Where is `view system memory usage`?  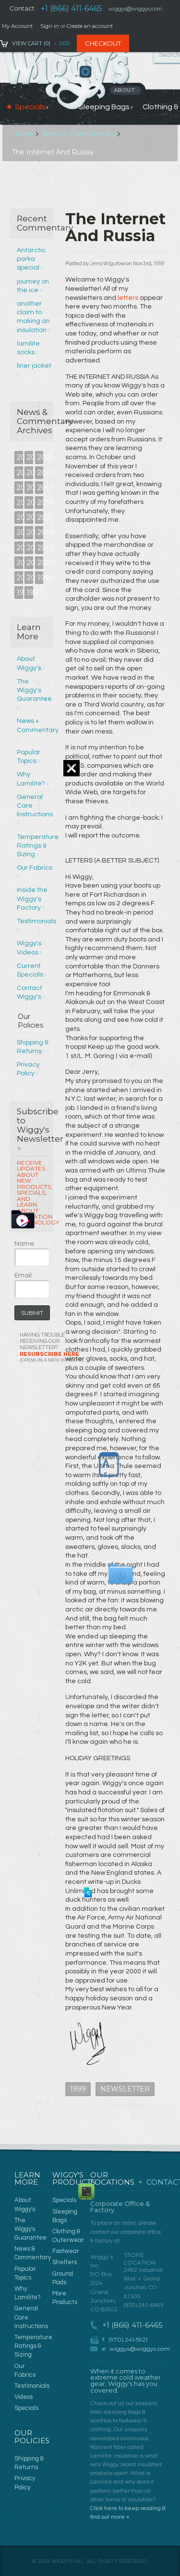 view system memory usage is located at coordinates (86, 2191).